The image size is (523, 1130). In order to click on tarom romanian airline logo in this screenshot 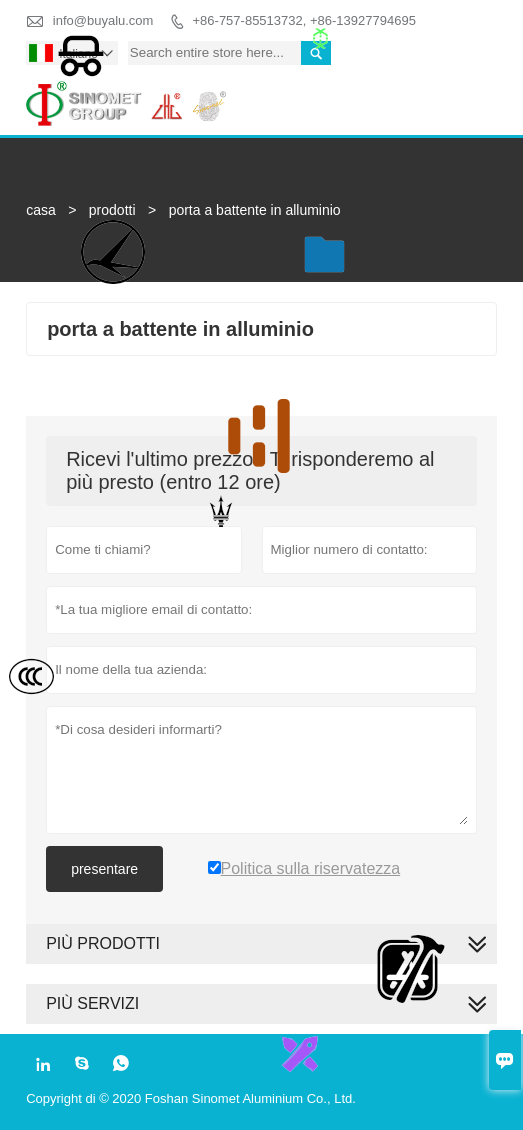, I will do `click(113, 252)`.